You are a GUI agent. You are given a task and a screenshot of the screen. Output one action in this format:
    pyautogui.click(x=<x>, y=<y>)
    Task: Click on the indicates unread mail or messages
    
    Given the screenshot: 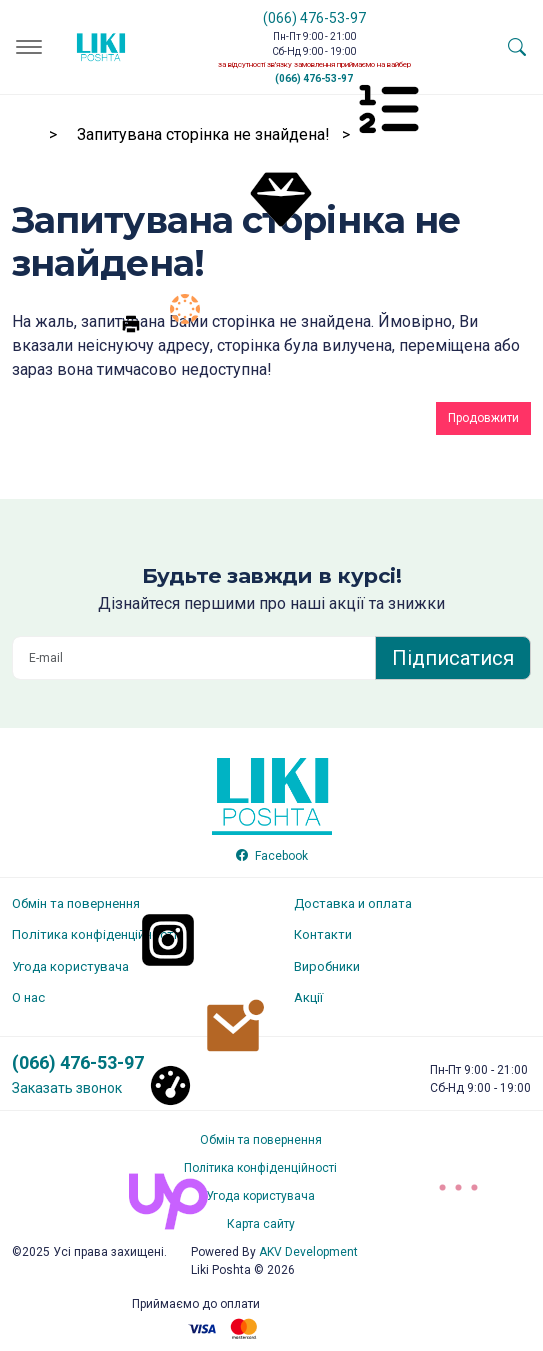 What is the action you would take?
    pyautogui.click(x=233, y=1028)
    